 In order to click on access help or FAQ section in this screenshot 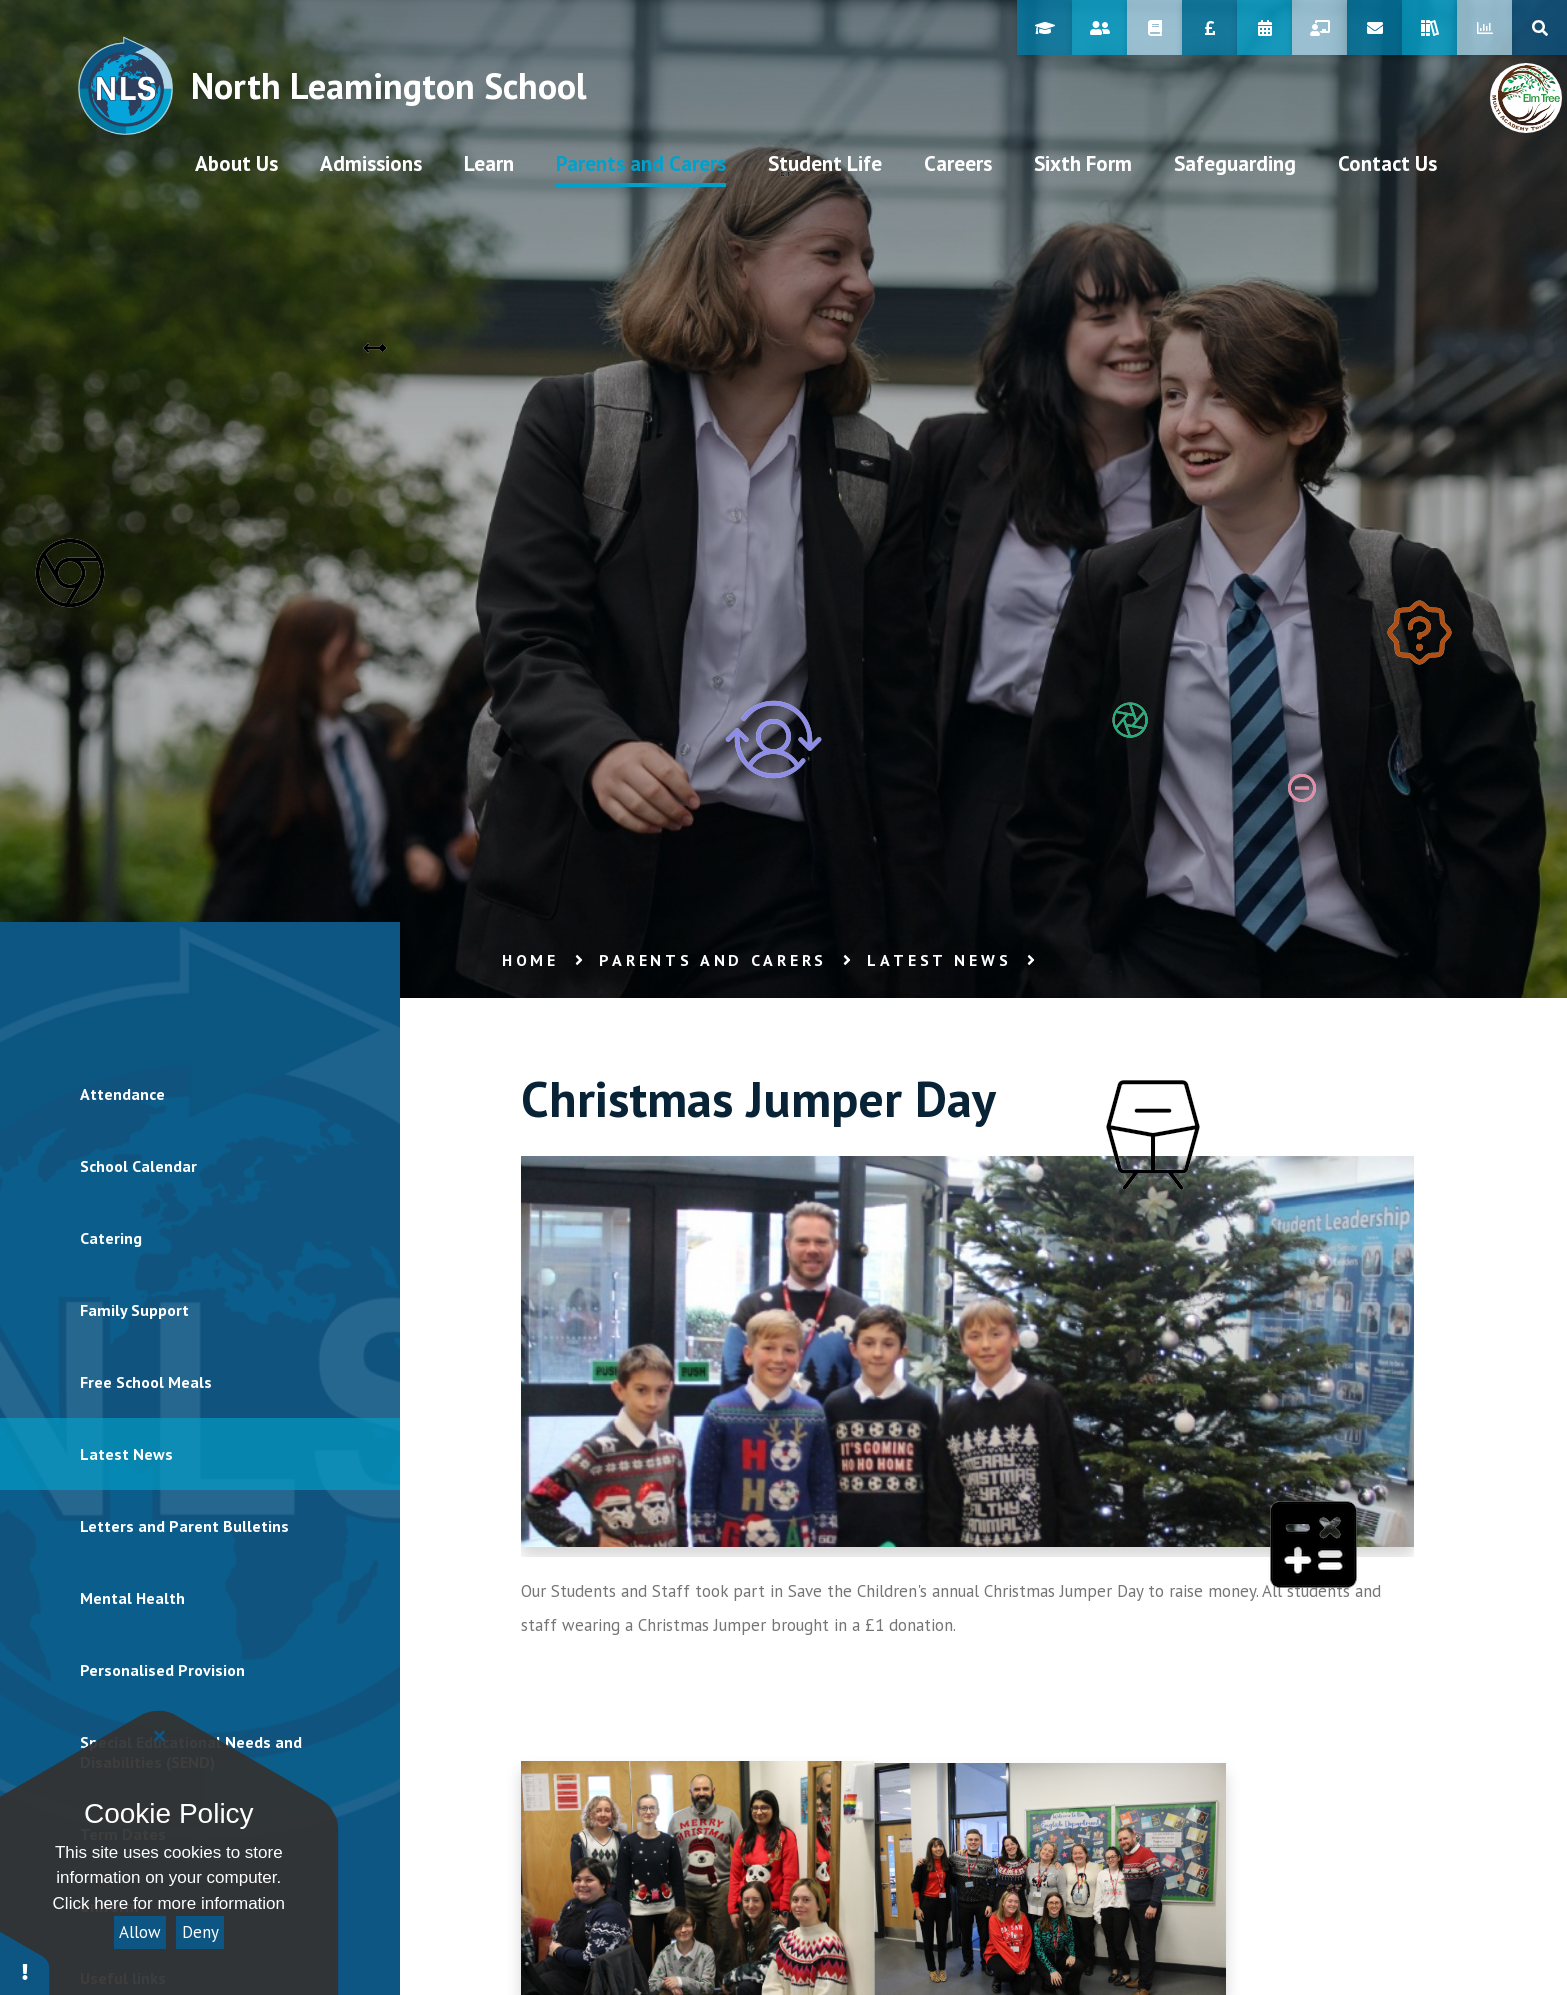, I will do `click(1419, 632)`.